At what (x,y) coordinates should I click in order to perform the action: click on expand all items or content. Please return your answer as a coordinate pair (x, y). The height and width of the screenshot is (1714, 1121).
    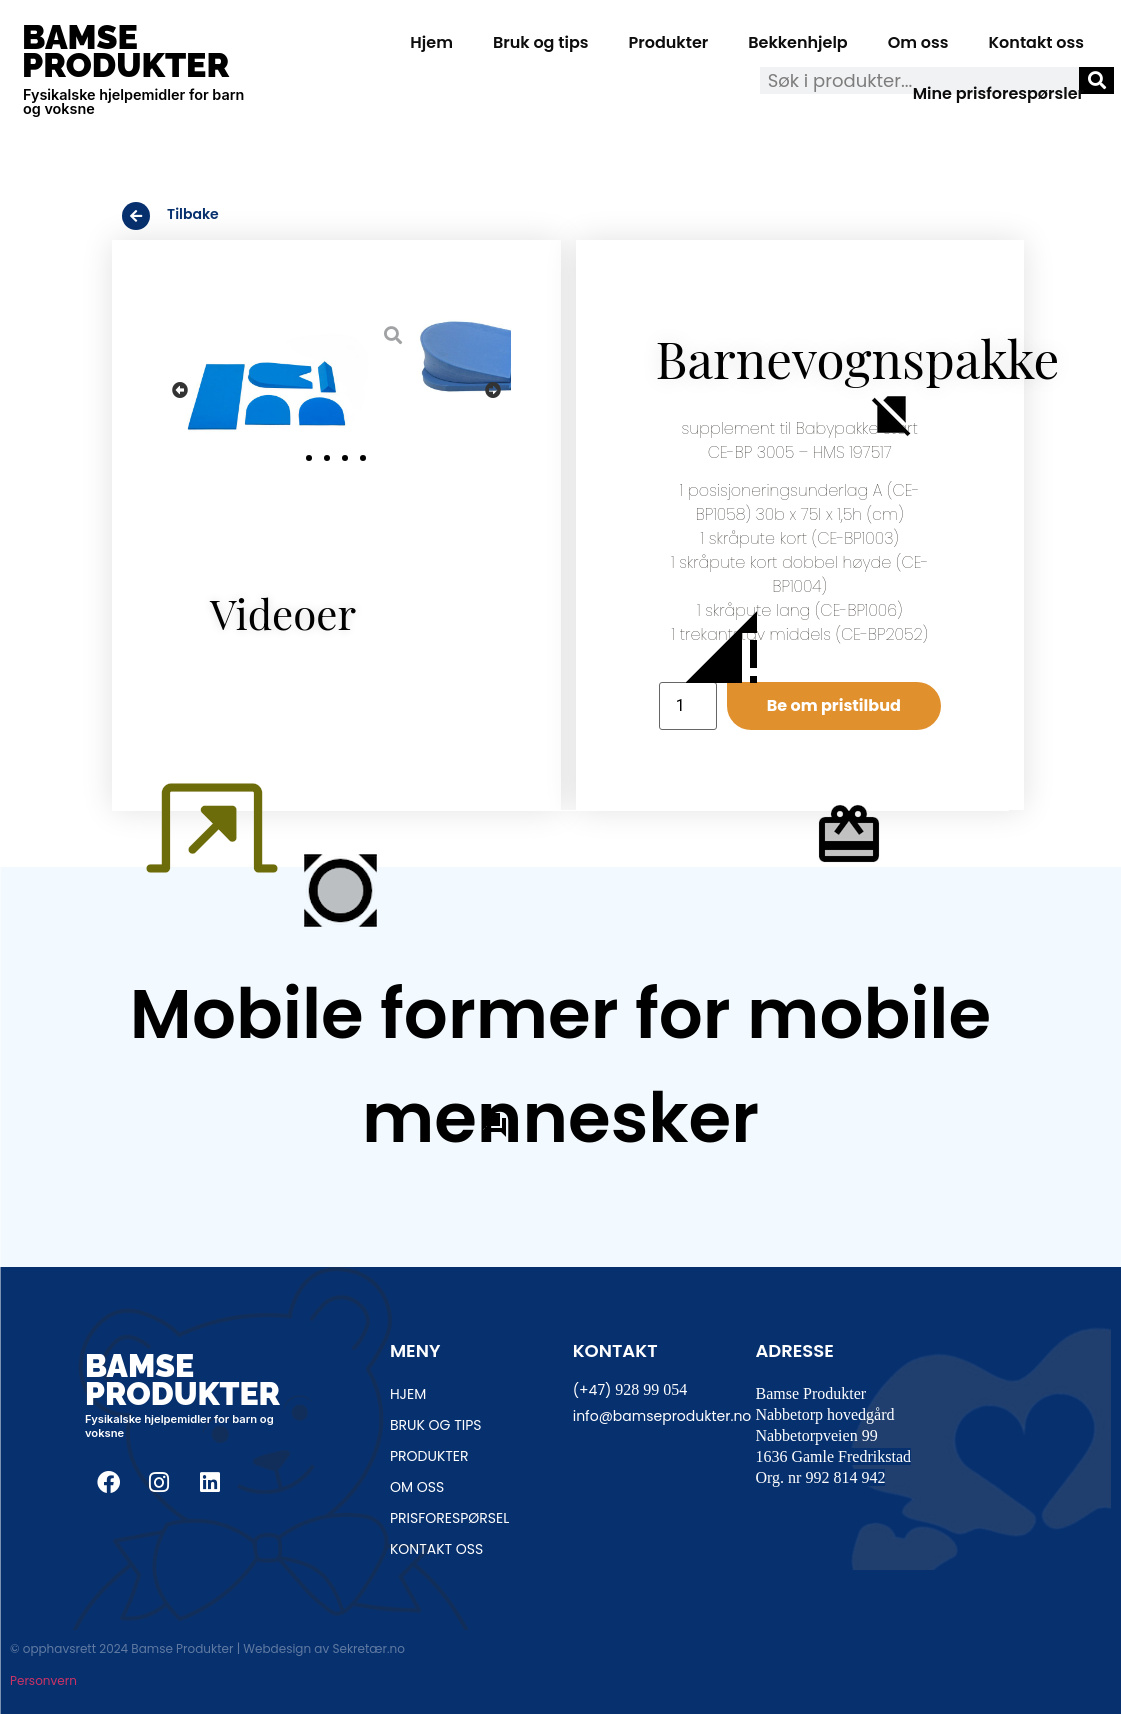
    Looking at the image, I should click on (340, 890).